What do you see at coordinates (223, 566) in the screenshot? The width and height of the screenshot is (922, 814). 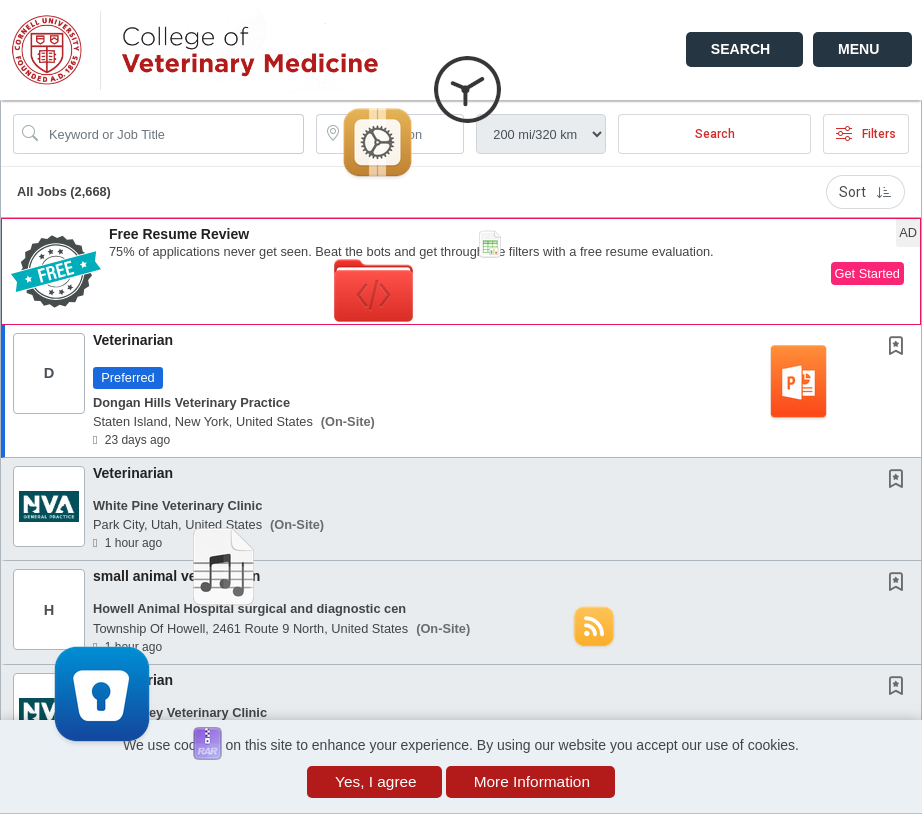 I see `an iMelody audio file` at bounding box center [223, 566].